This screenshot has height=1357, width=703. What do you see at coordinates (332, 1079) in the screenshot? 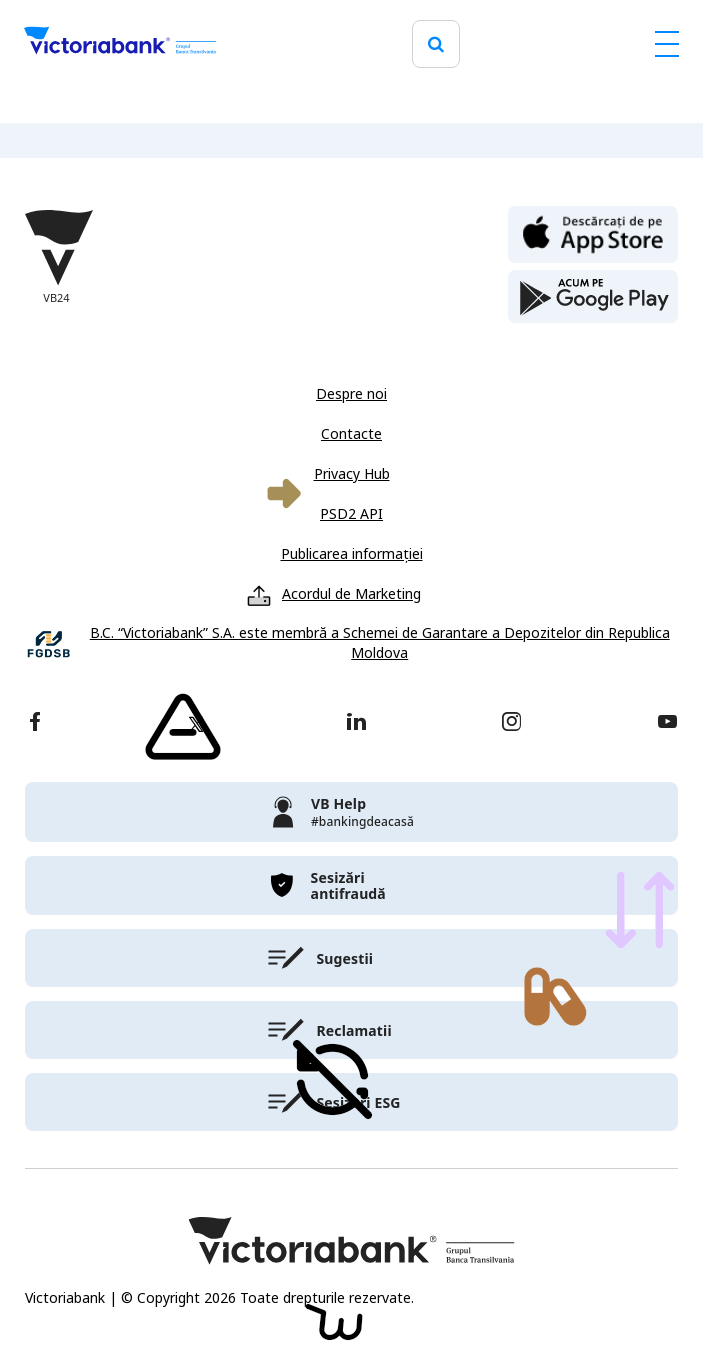
I see `refresh or sync is disabled` at bounding box center [332, 1079].